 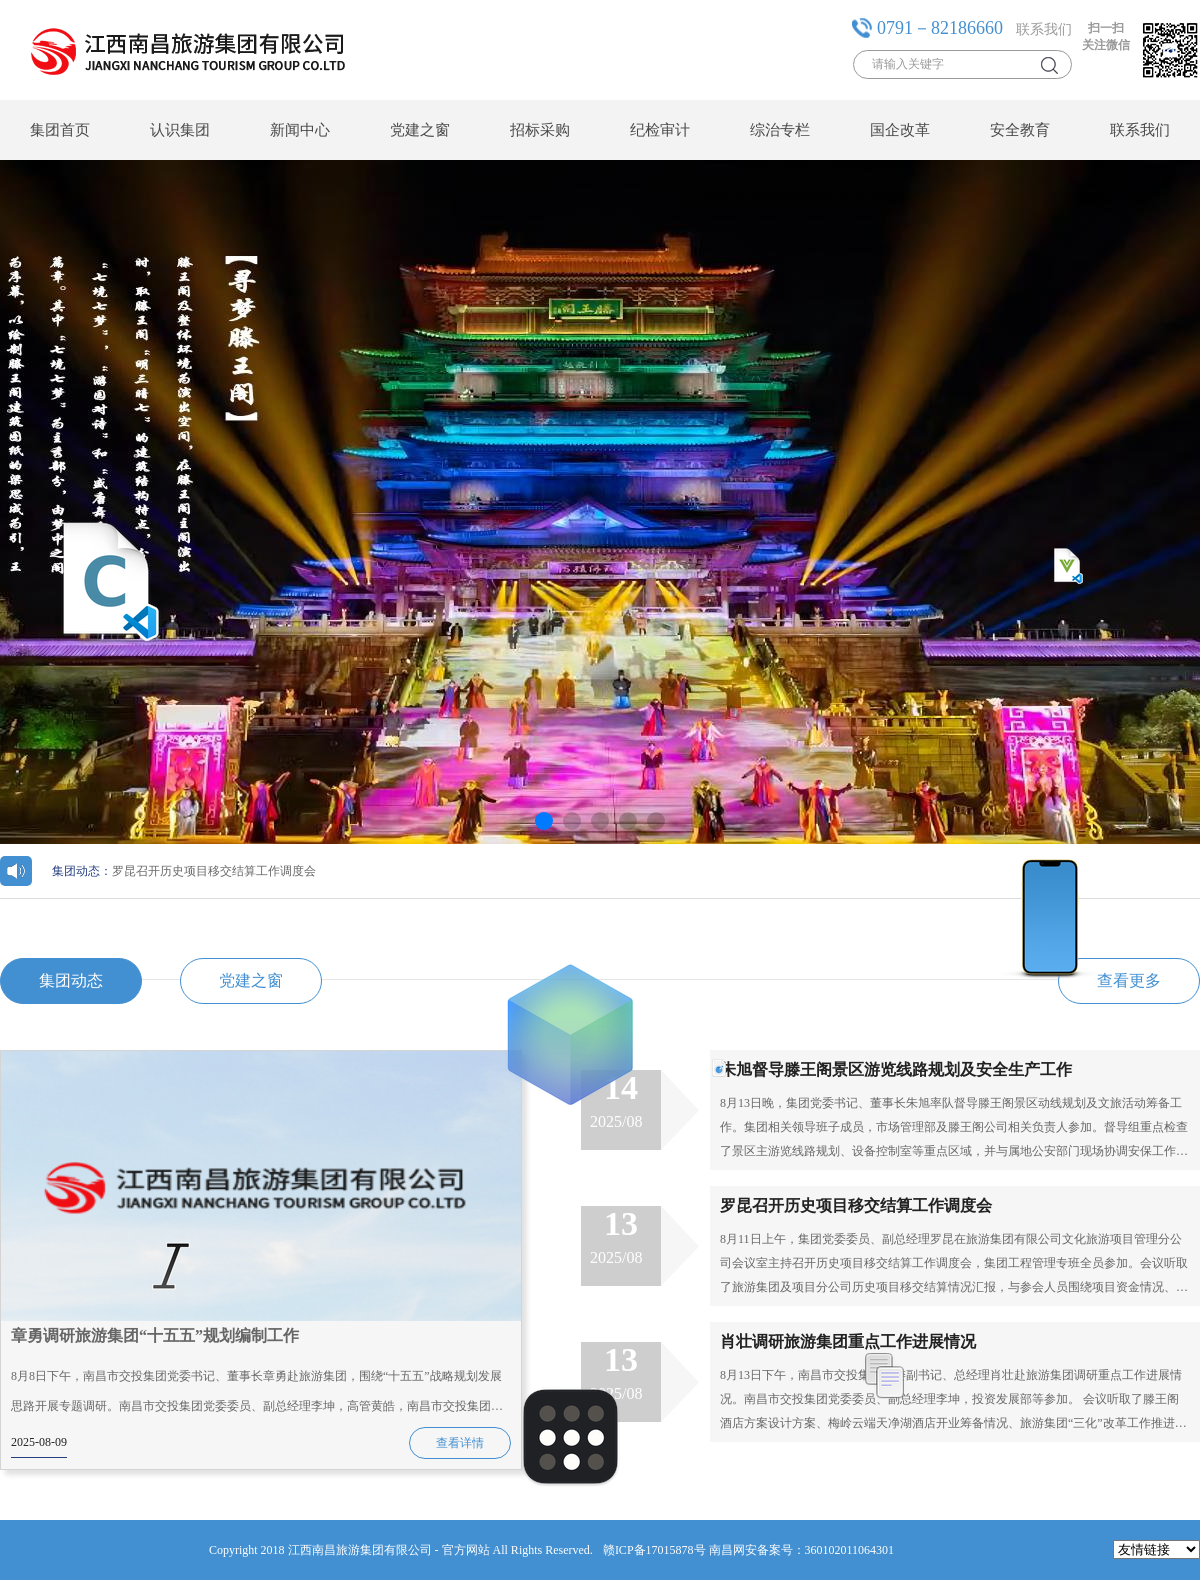 I want to click on apply italic formatting to selected text, so click(x=171, y=1266).